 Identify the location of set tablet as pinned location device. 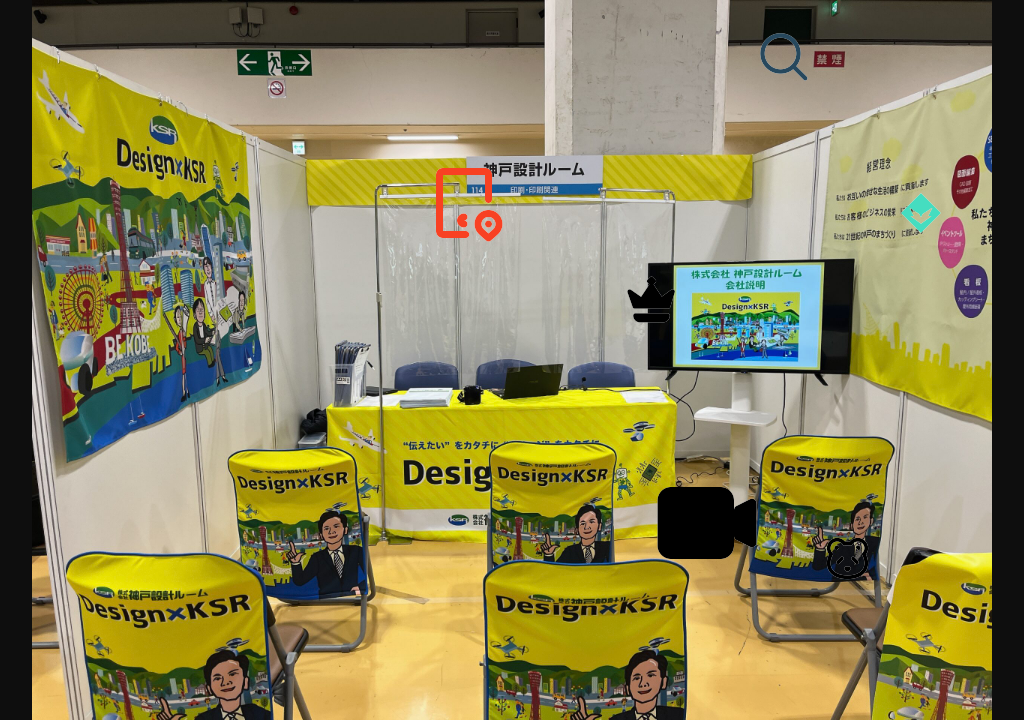
(464, 203).